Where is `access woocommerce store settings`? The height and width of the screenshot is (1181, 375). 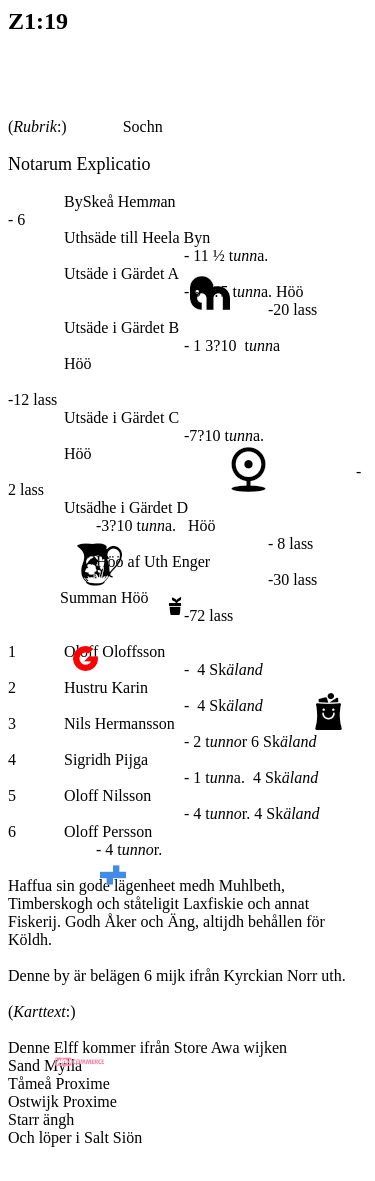 access woocommerce store settings is located at coordinates (79, 1062).